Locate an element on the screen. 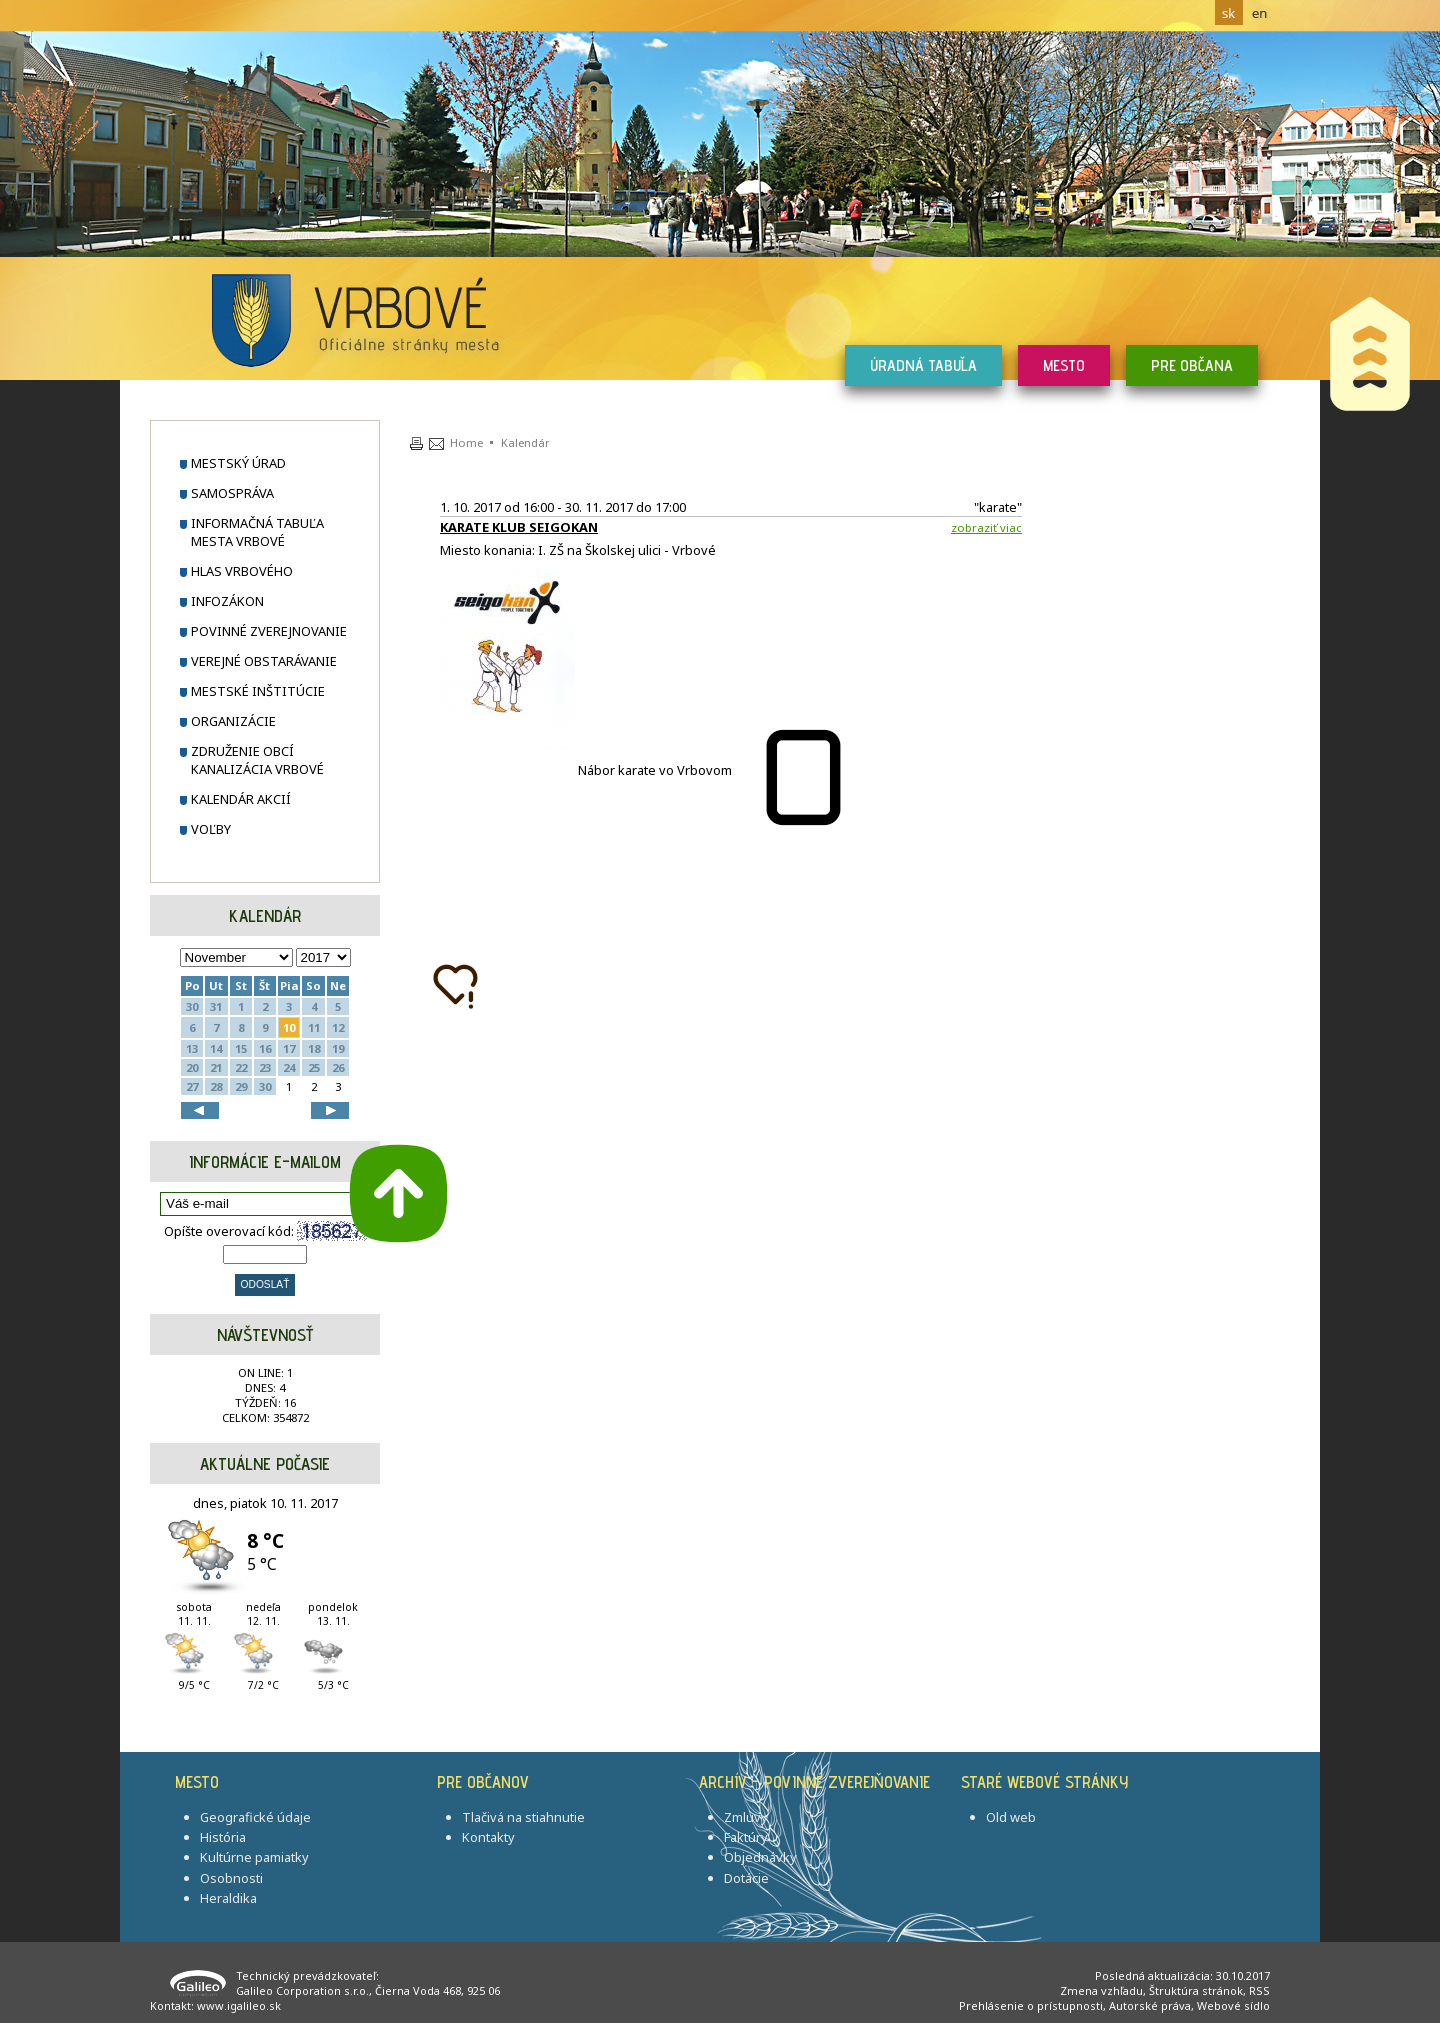 This screenshot has height=2023, width=1440. indicates an issue with a liked or favorited item is located at coordinates (455, 984).